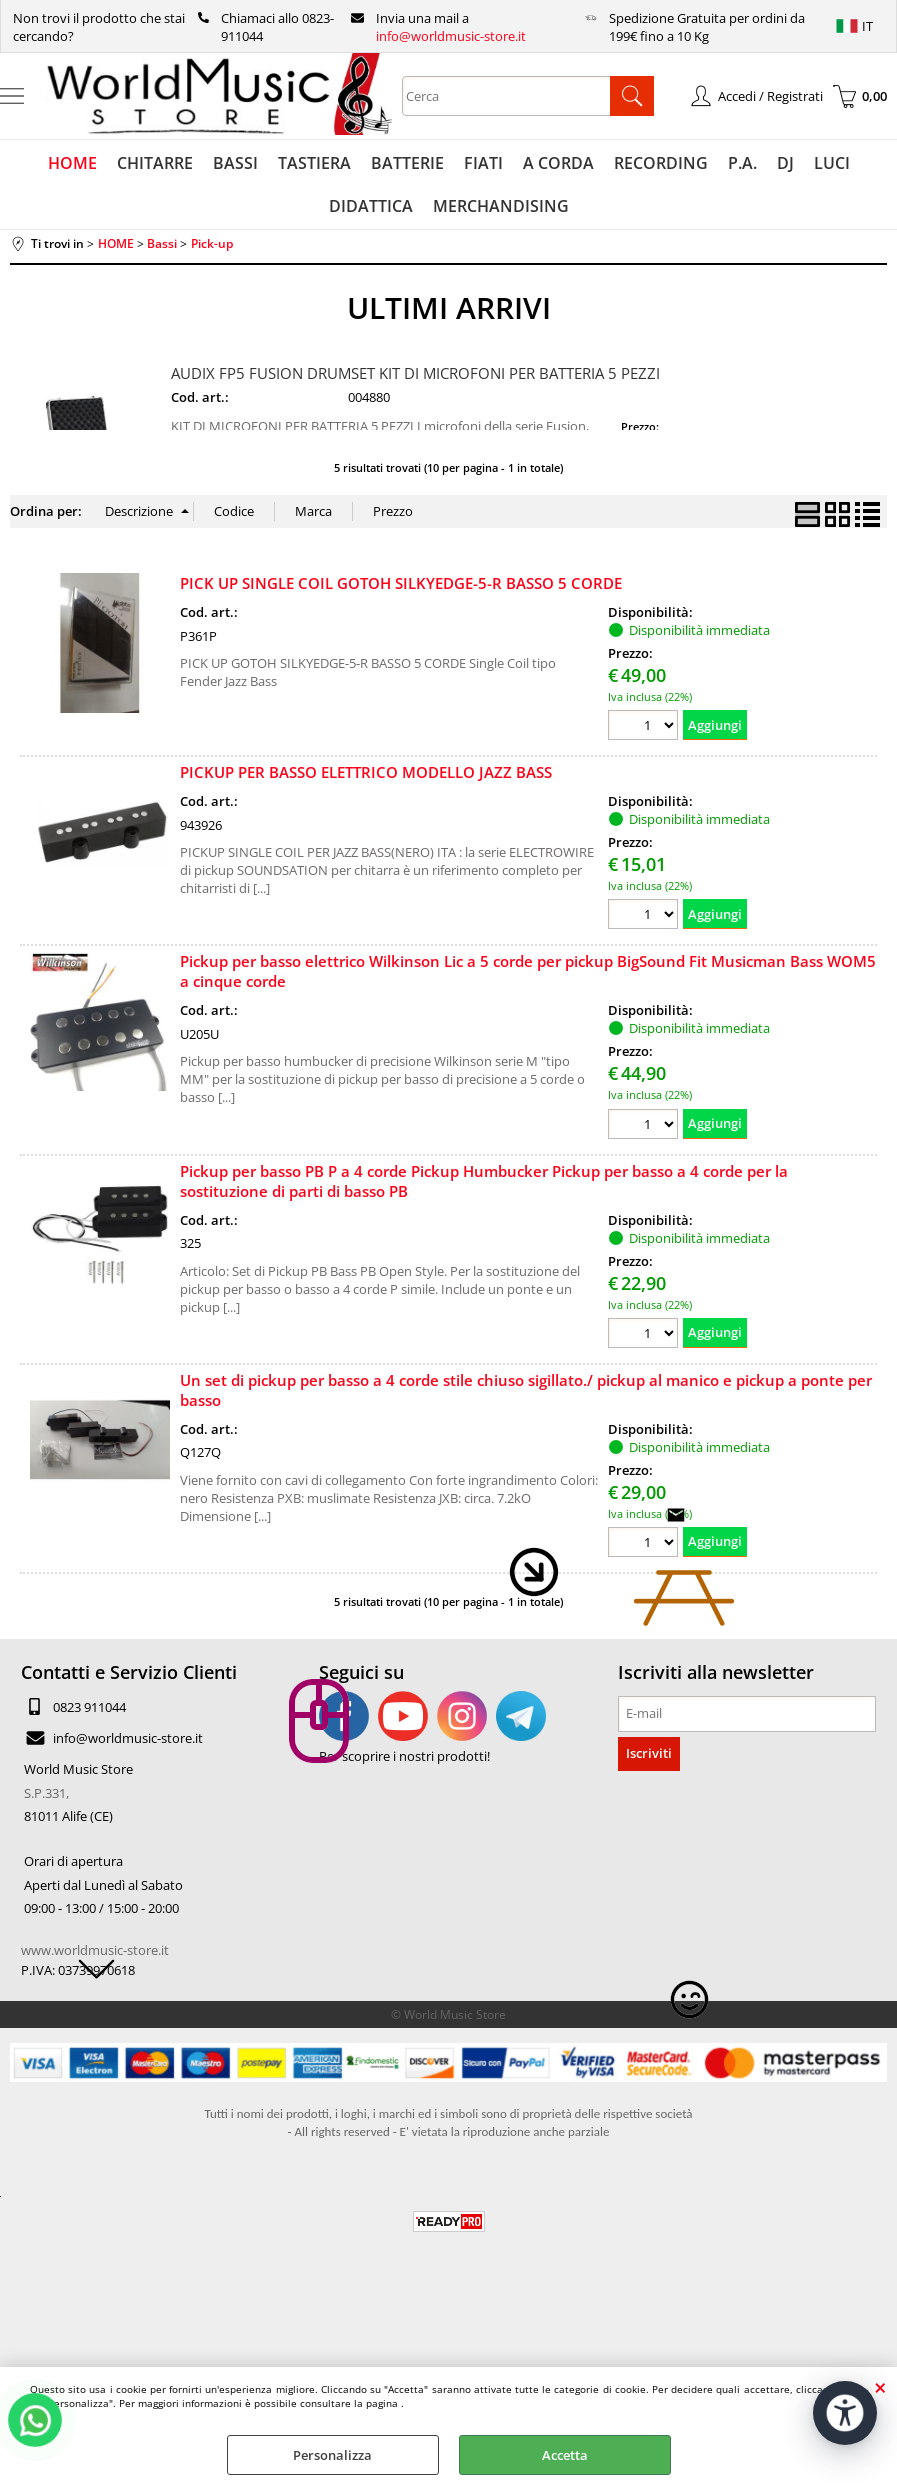  I want to click on insert a winking emoji or emoticon, so click(689, 1999).